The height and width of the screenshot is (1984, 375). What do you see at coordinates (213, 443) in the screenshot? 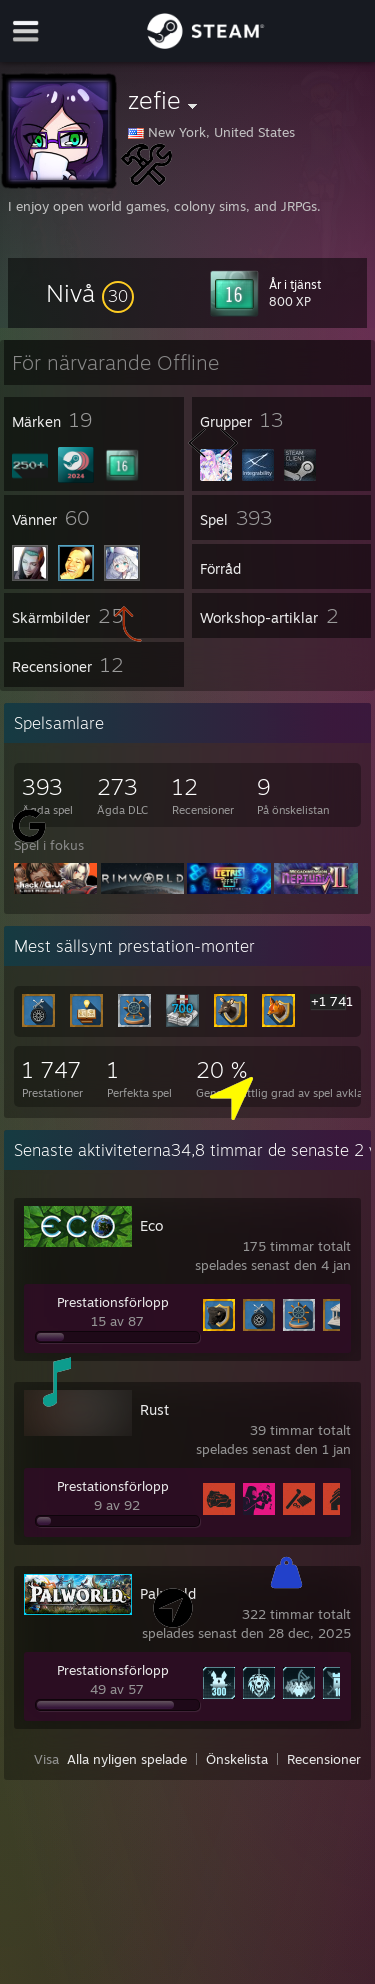
I see `view or edit source code` at bounding box center [213, 443].